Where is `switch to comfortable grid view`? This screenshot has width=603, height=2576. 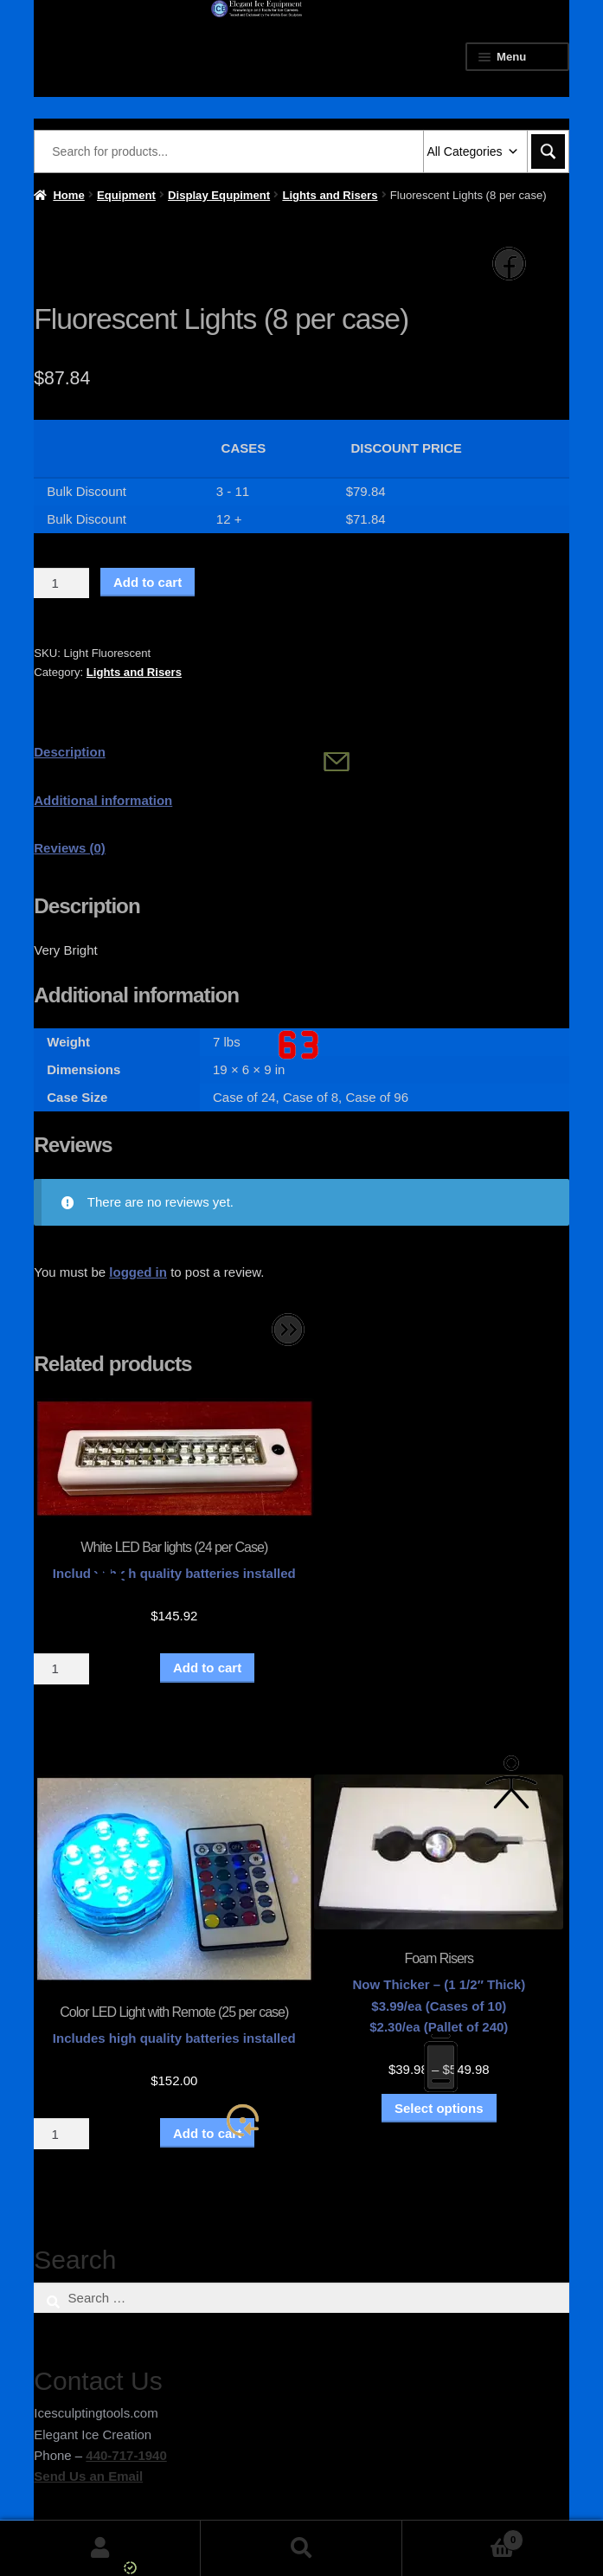 switch to comfortable grid view is located at coordinates (108, 1580).